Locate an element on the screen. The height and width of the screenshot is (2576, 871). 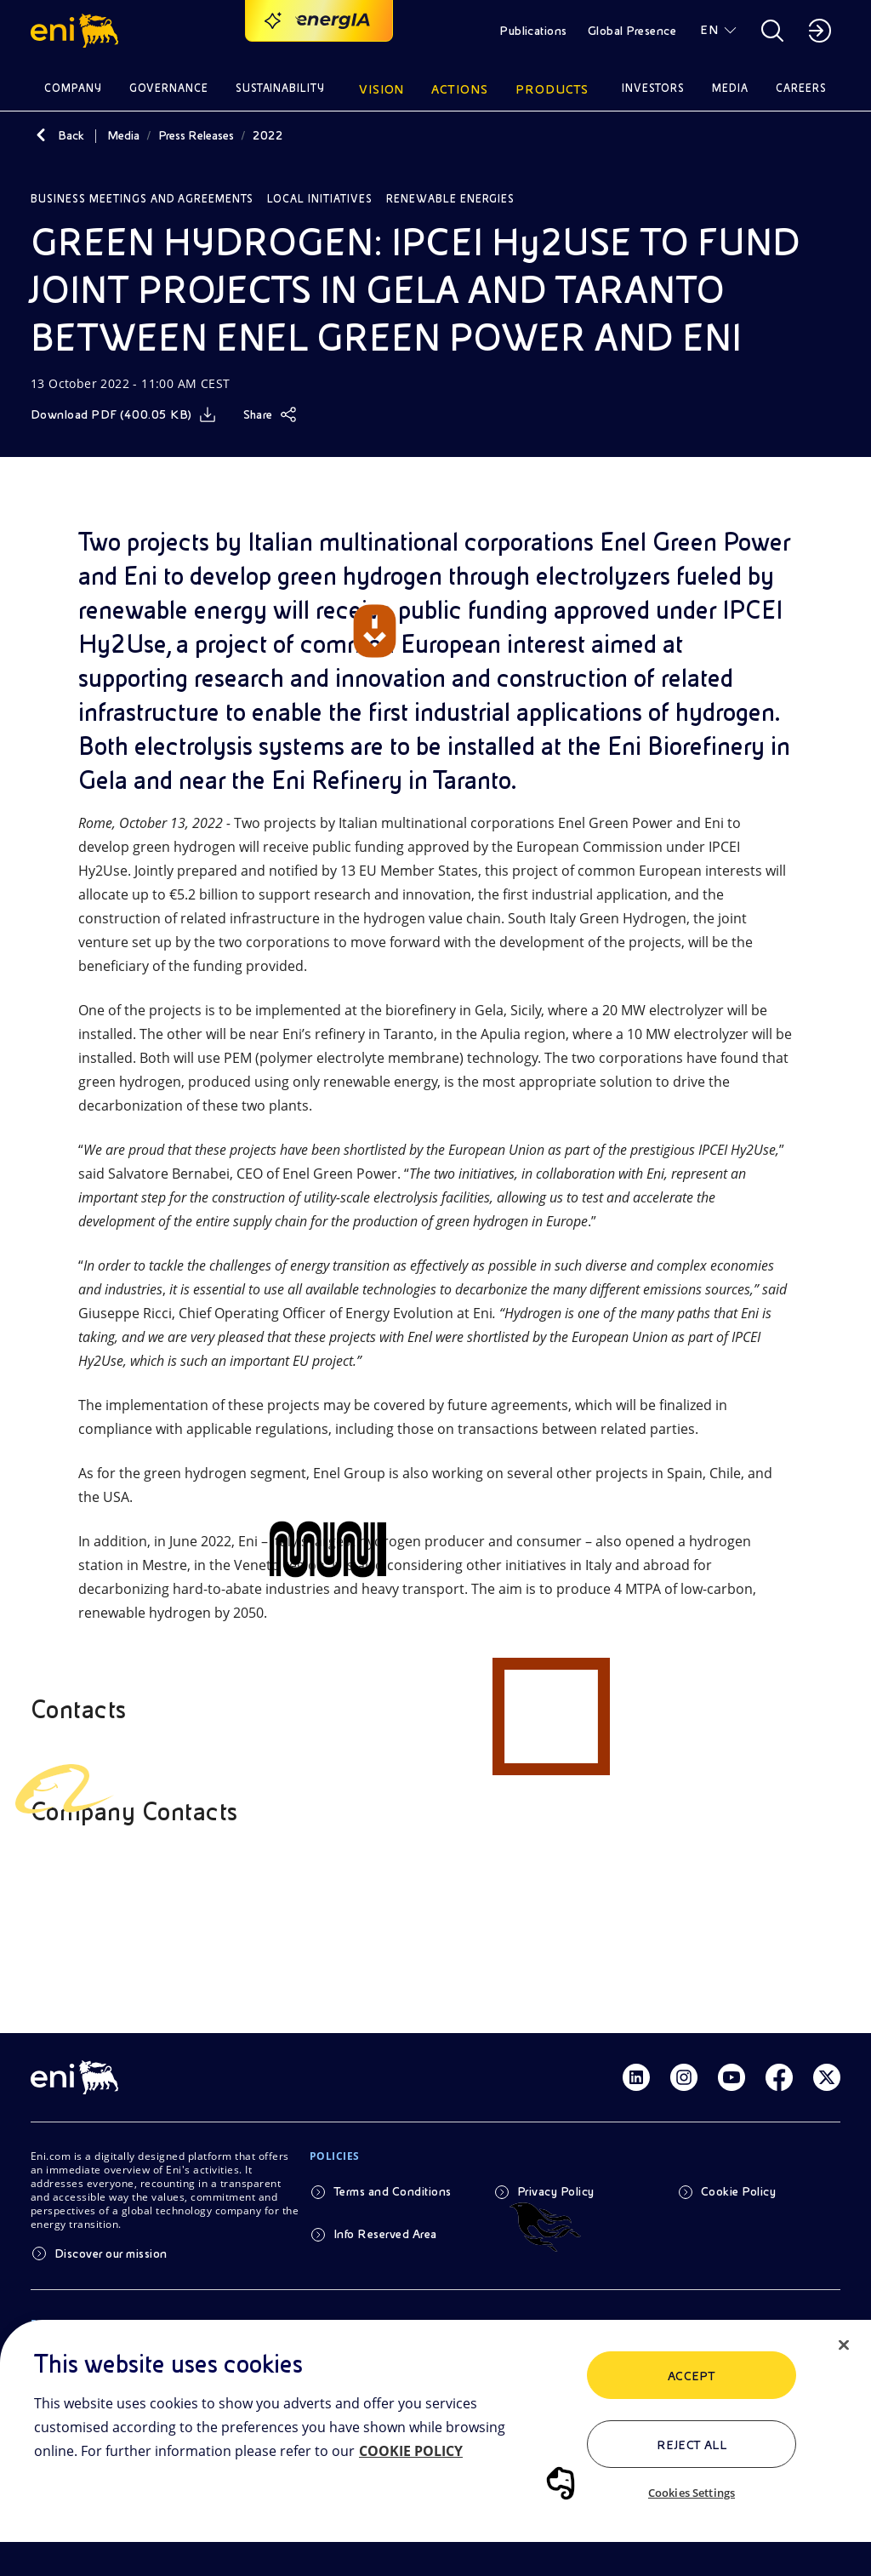
scroll to the bottom of the page is located at coordinates (374, 631).